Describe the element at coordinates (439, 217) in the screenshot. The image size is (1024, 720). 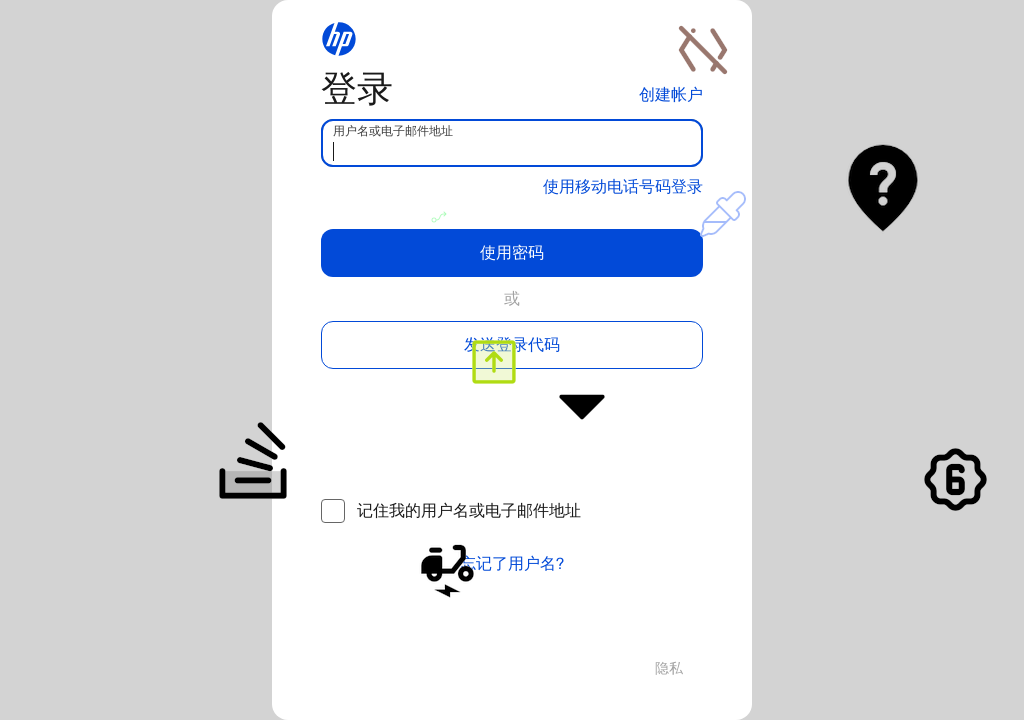
I see `indicates a workflow or process flow direction` at that location.